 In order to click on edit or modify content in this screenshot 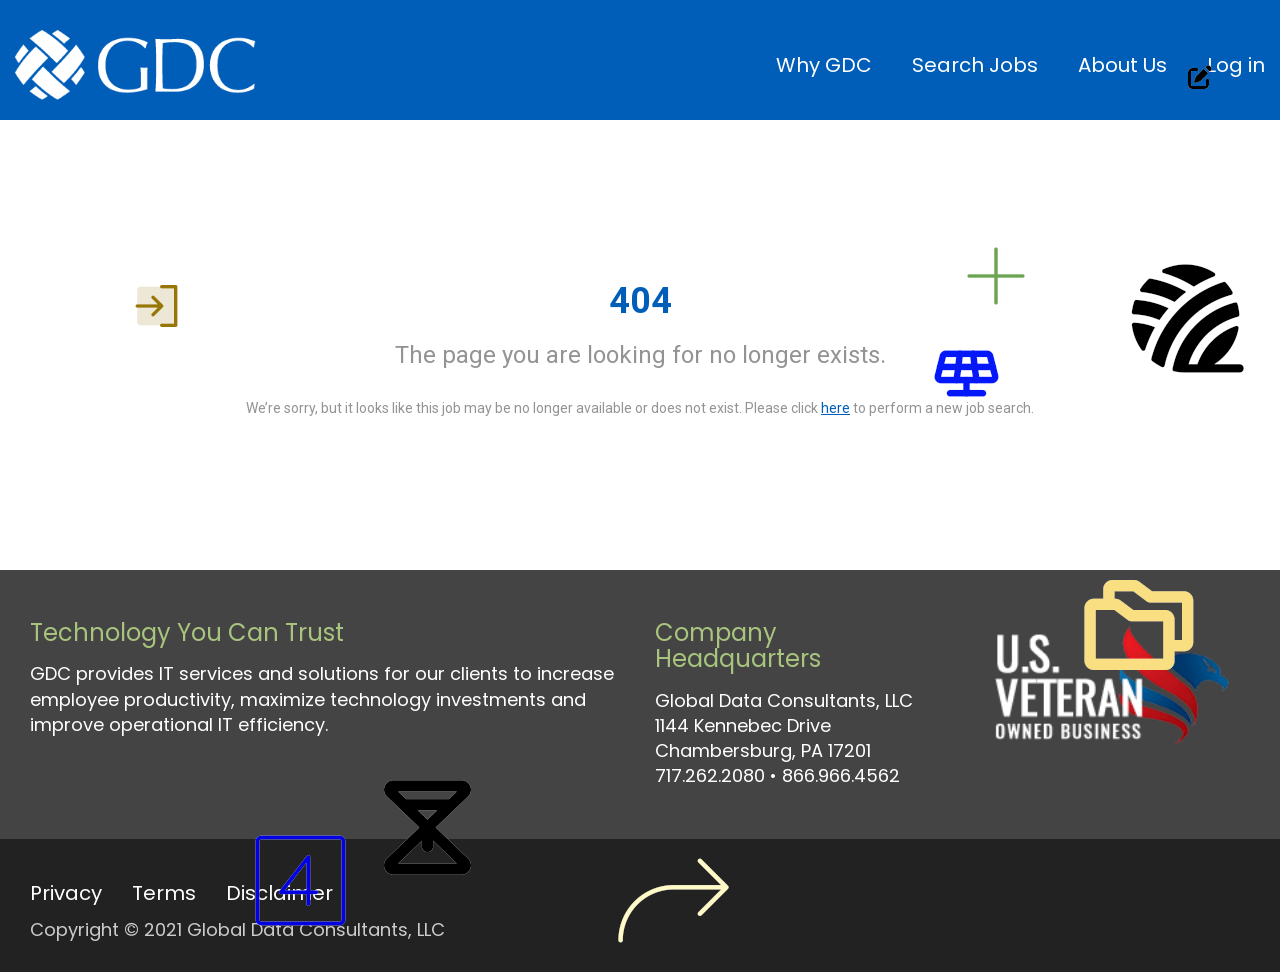, I will do `click(1200, 77)`.